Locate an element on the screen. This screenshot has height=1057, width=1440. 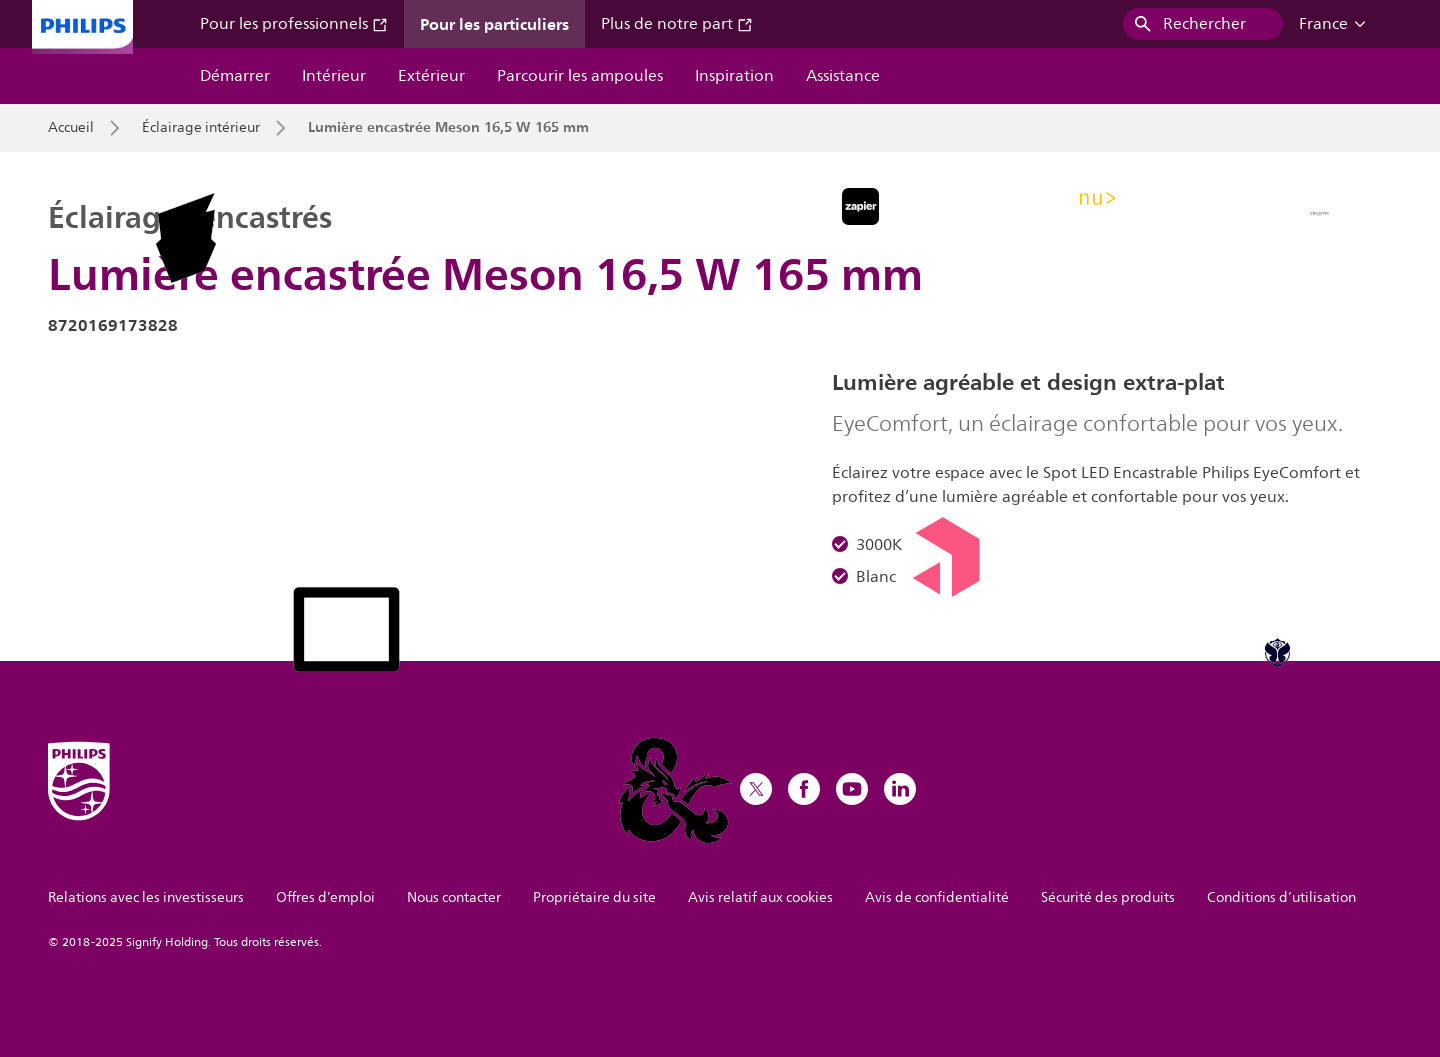
creative technology company logo is located at coordinates (1319, 213).